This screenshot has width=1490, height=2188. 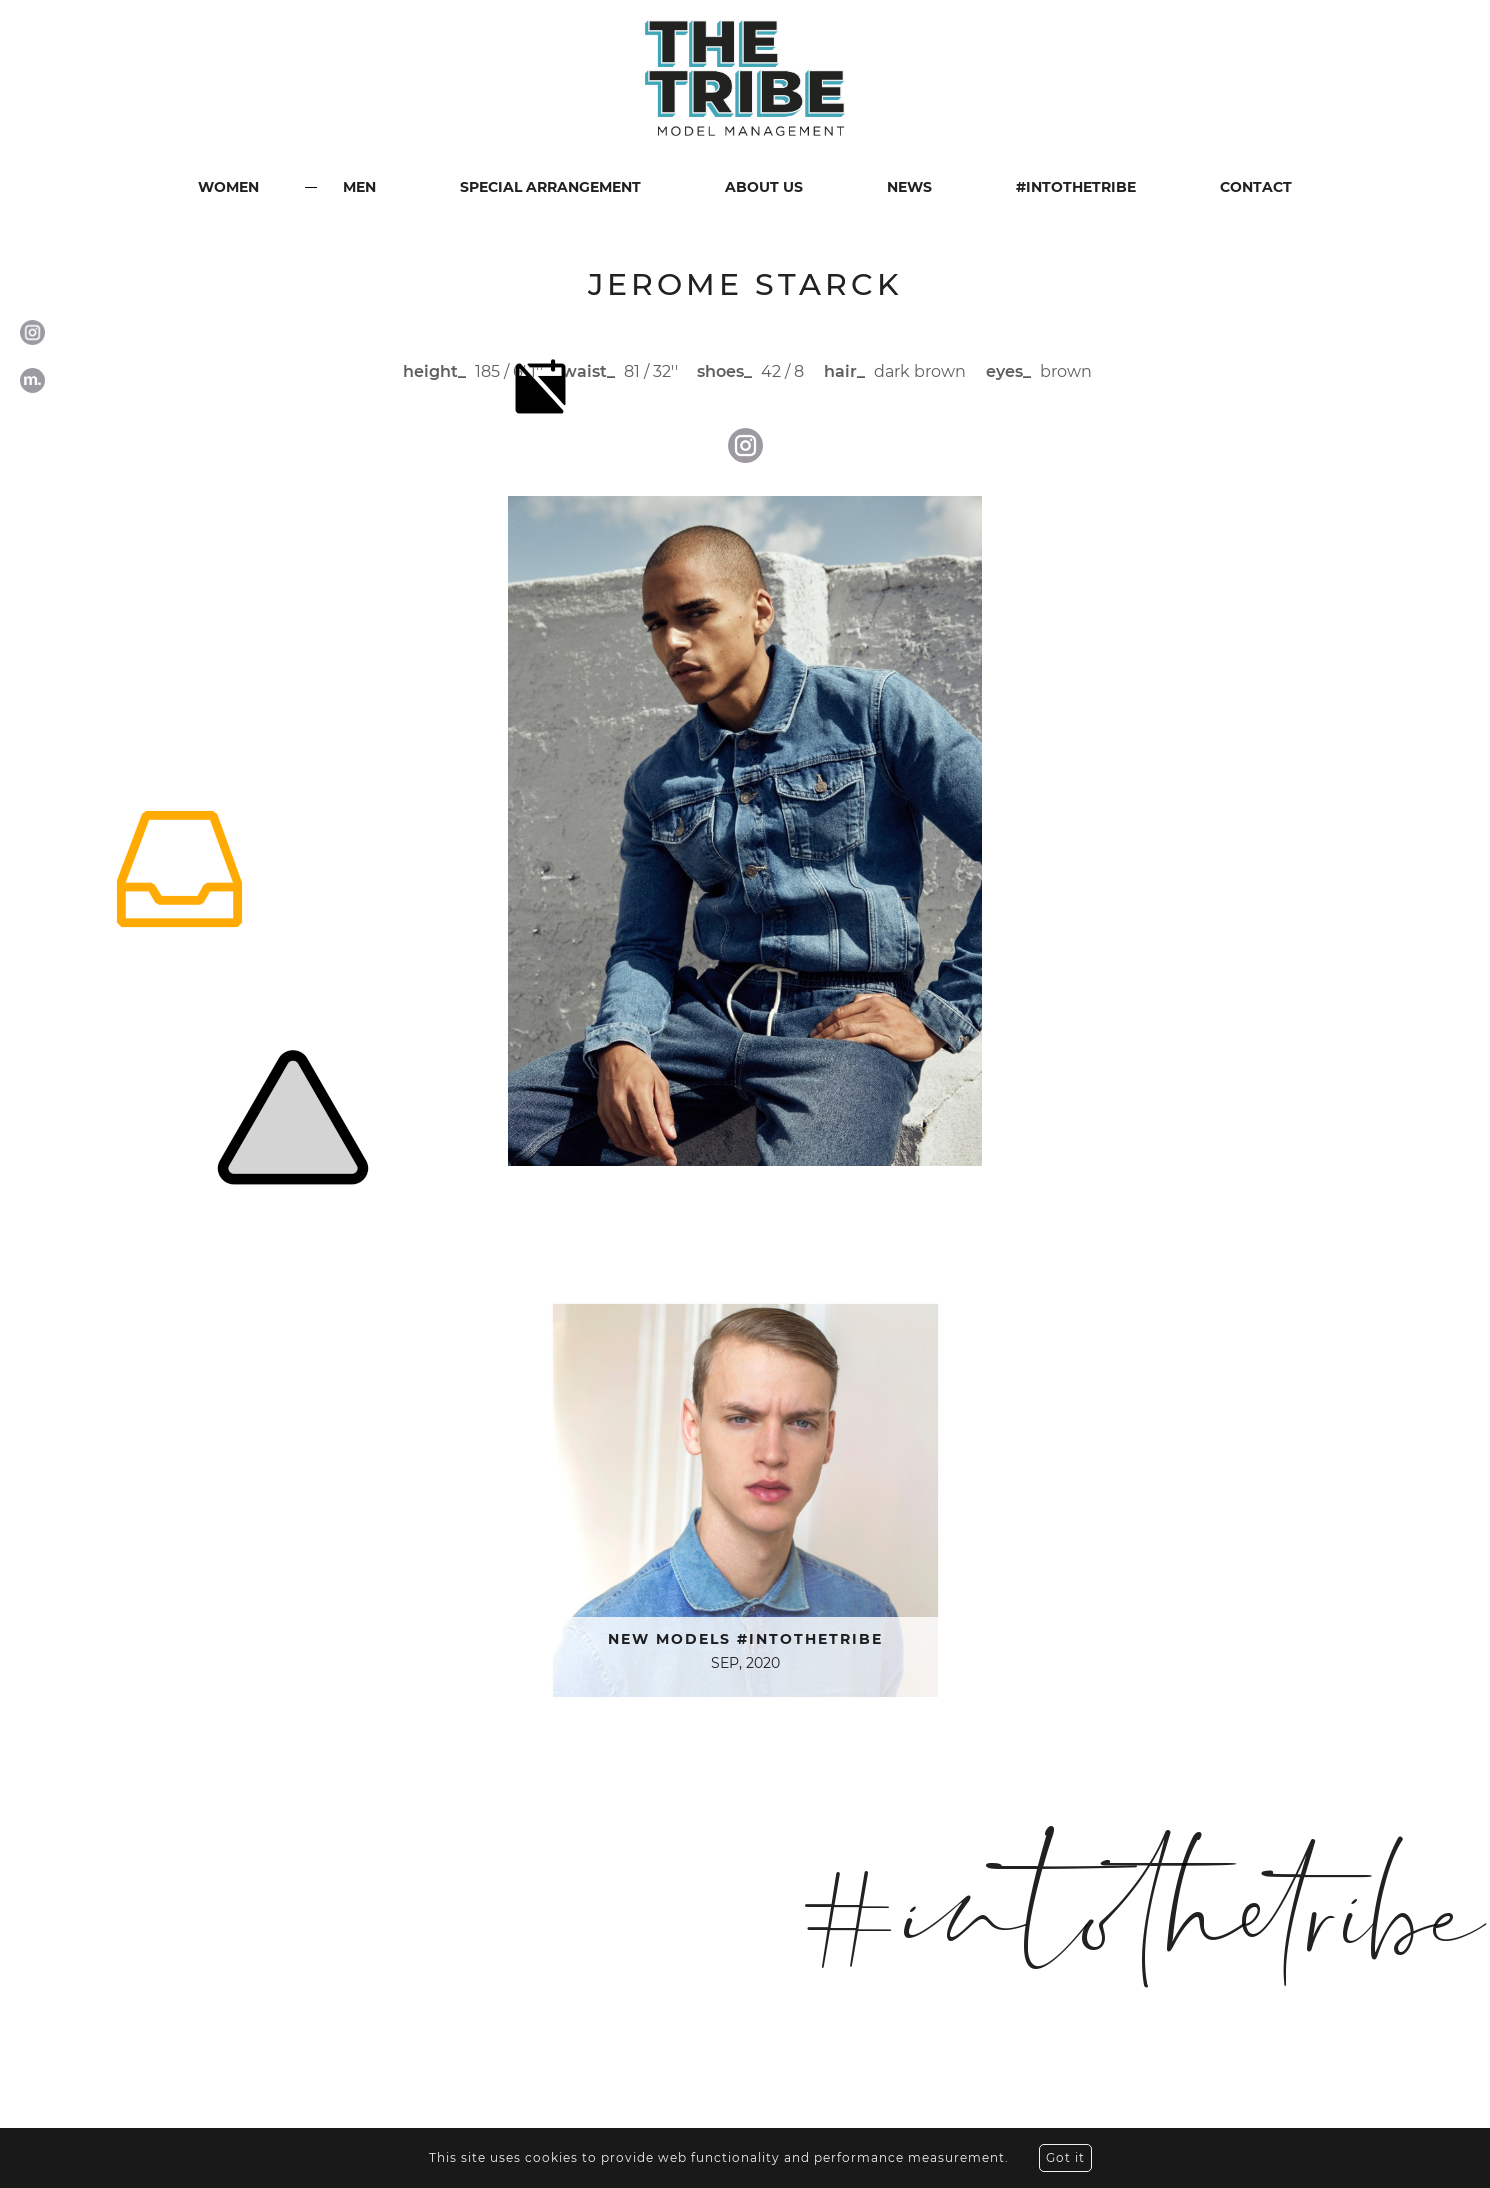 I want to click on disable or cancel calendar events, so click(x=540, y=388).